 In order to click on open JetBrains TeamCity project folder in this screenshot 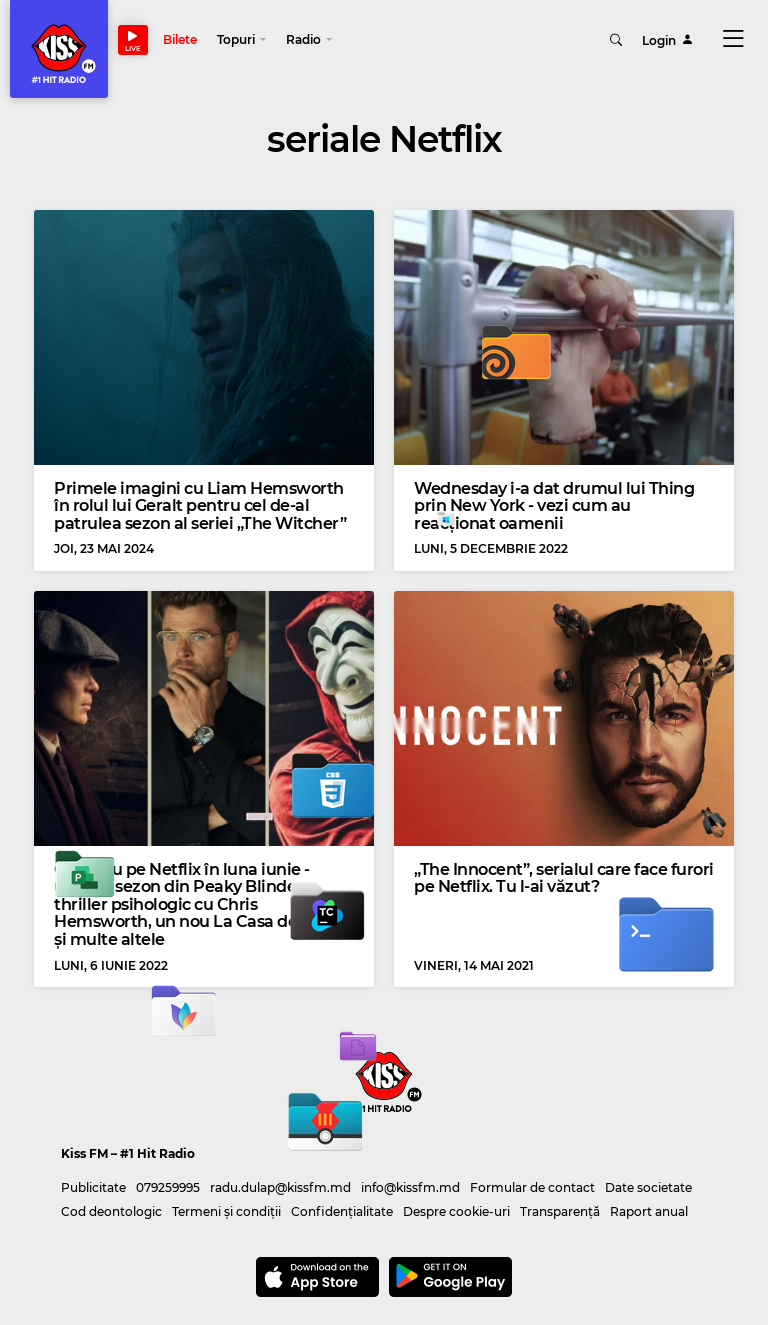, I will do `click(327, 913)`.